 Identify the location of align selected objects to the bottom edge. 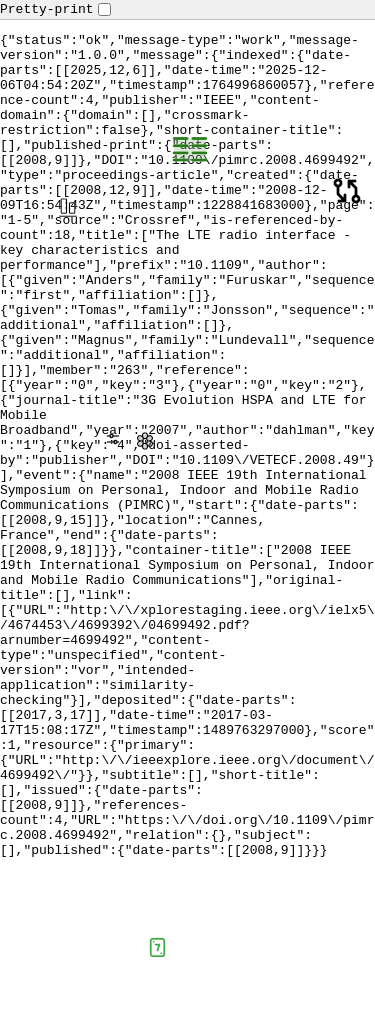
(68, 208).